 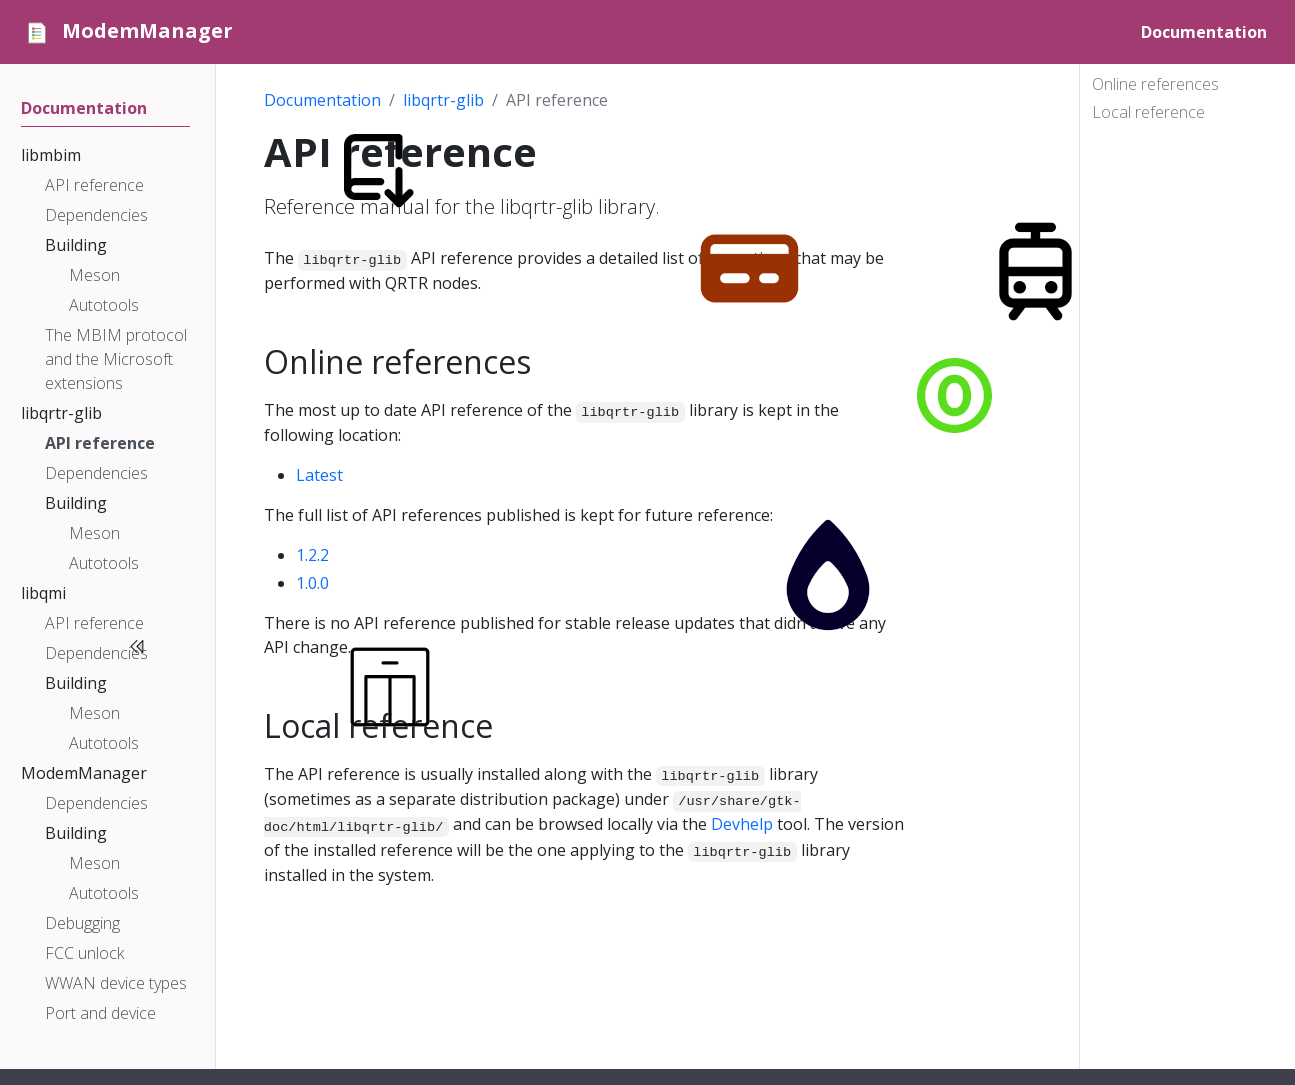 I want to click on go back to the beginning, so click(x=137, y=646).